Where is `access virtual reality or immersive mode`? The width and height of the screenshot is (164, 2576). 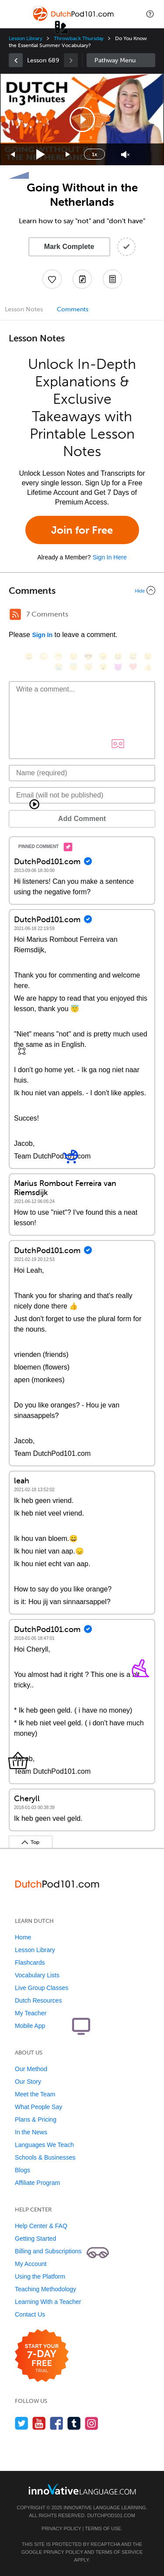
access virtual reality or immersive mode is located at coordinates (98, 2252).